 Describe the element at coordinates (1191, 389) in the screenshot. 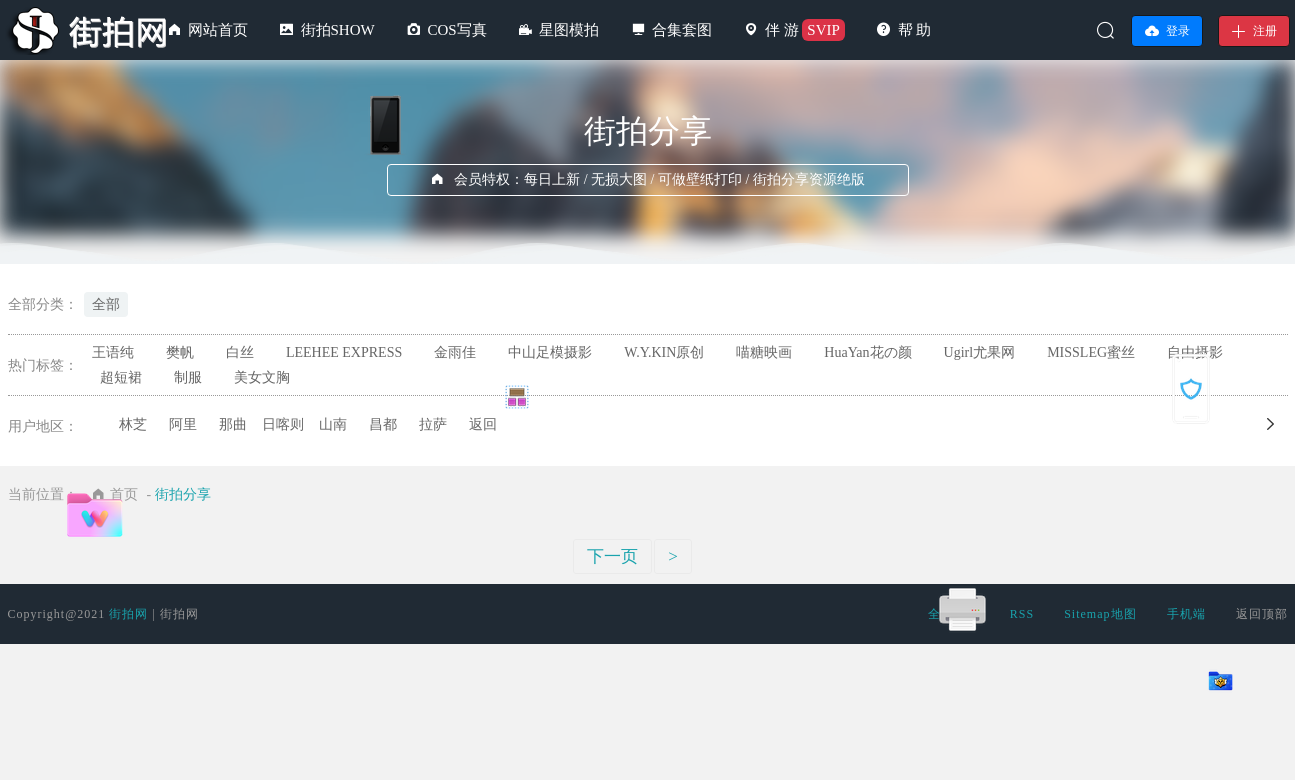

I see `indicates a trusted or verified device` at that location.